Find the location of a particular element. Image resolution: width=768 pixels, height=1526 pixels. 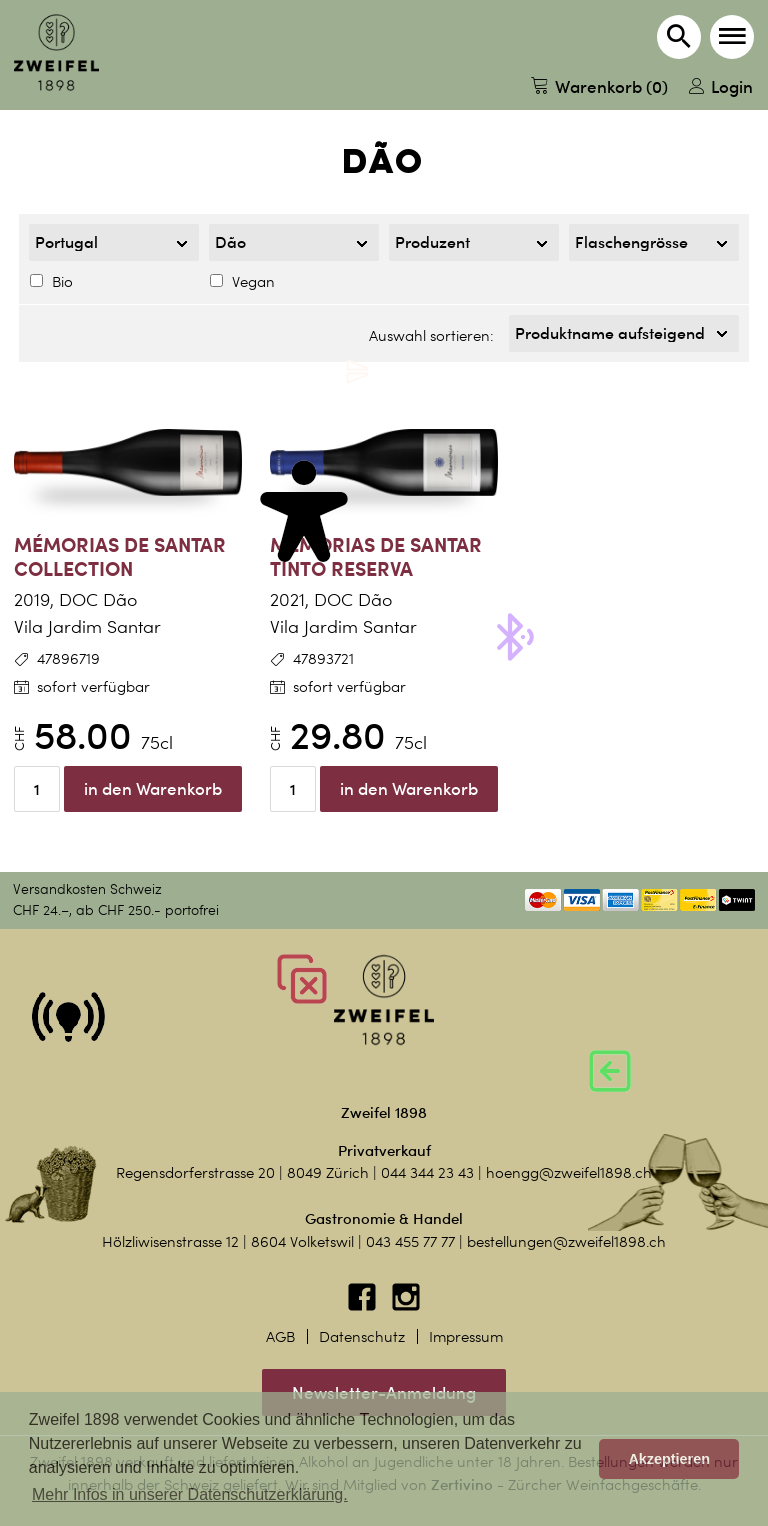

view AI-powered predictions or suggestions is located at coordinates (68, 1016).